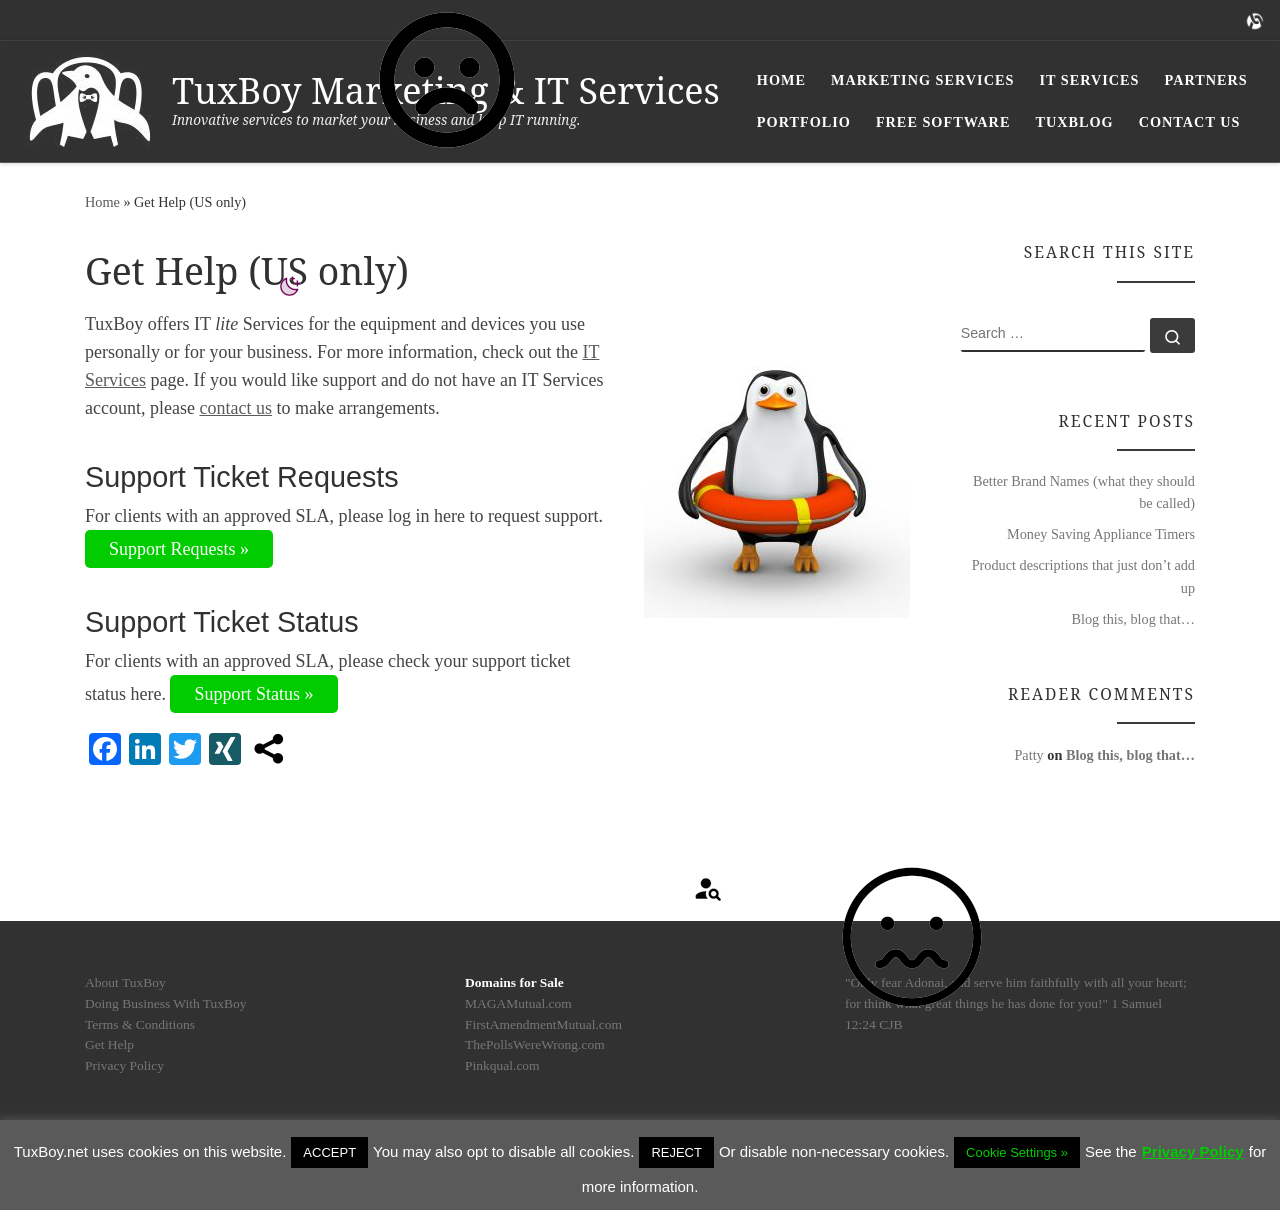  Describe the element at coordinates (912, 937) in the screenshot. I see `indicates a nervous or anxious status` at that location.